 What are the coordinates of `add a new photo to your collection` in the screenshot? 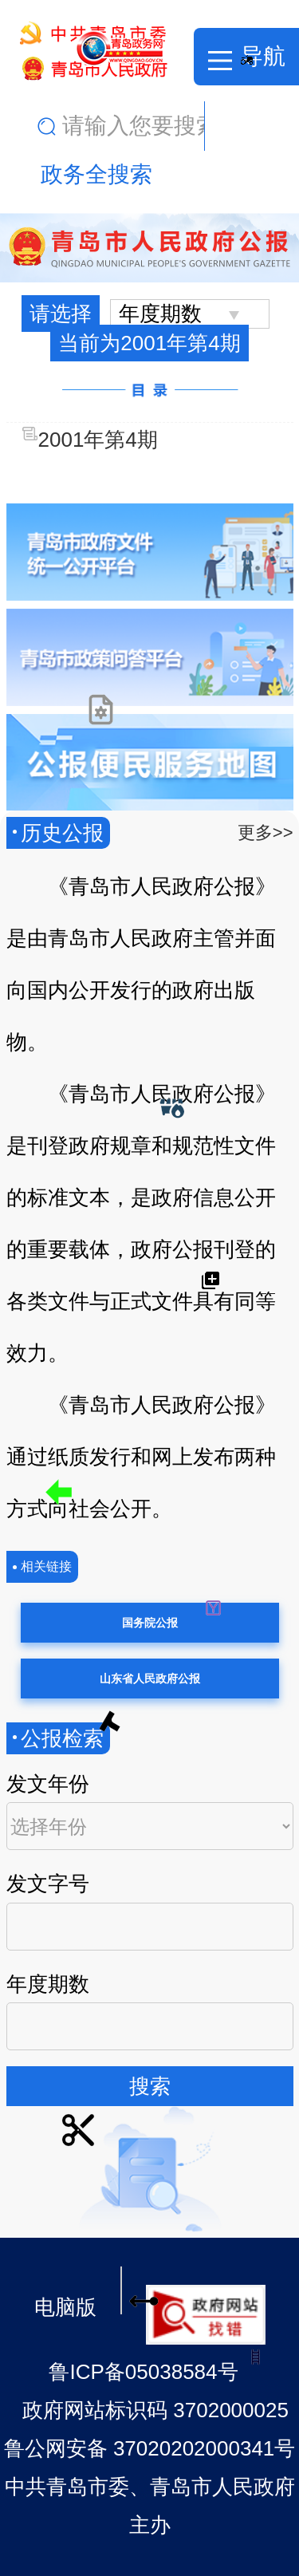 It's located at (210, 1280).